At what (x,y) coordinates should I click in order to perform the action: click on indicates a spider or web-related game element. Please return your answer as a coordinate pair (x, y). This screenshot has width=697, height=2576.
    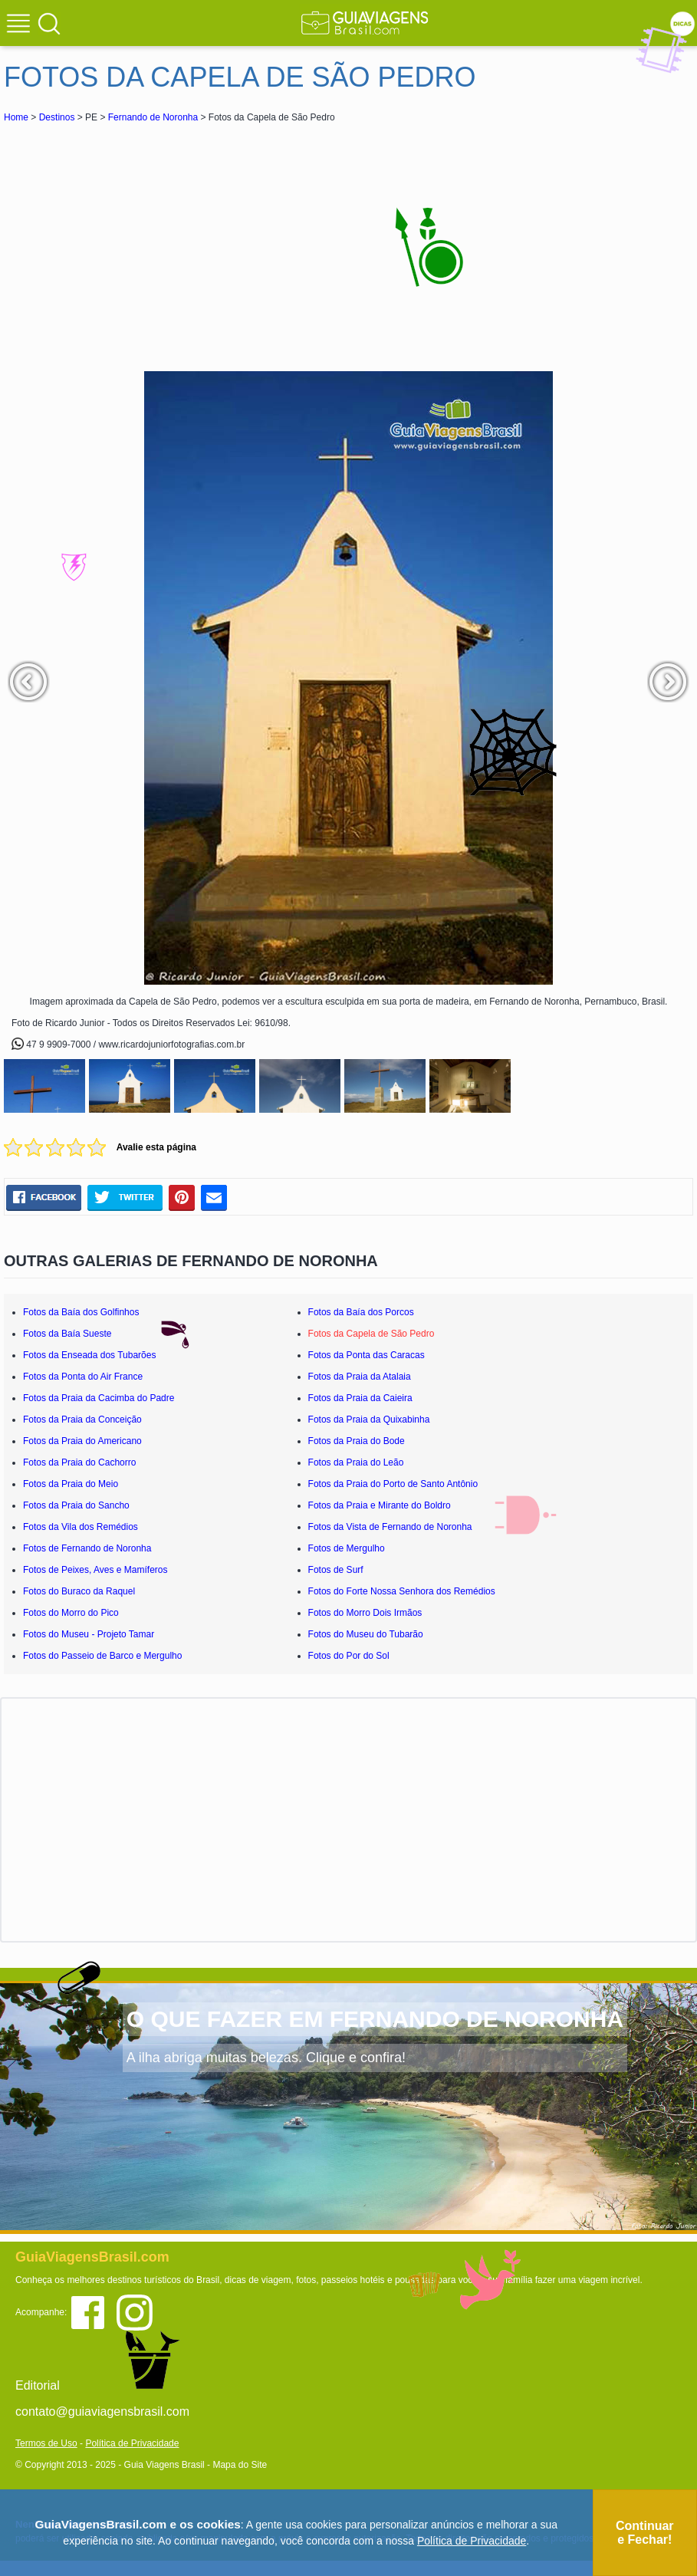
    Looking at the image, I should click on (513, 752).